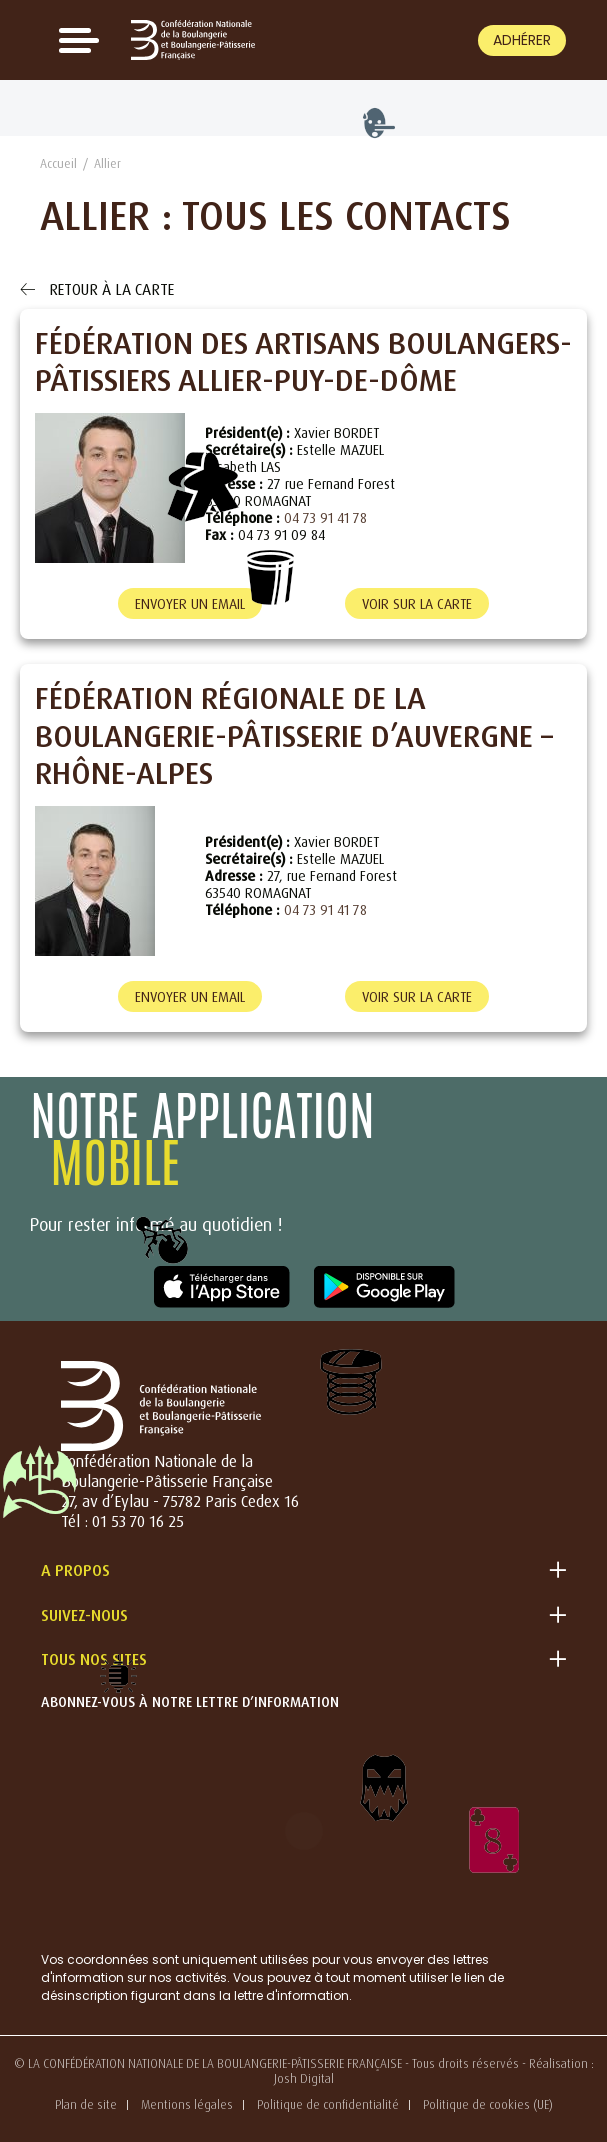 Image resolution: width=607 pixels, height=2142 pixels. What do you see at coordinates (270, 568) in the screenshot?
I see `empty trash or recycle bin` at bounding box center [270, 568].